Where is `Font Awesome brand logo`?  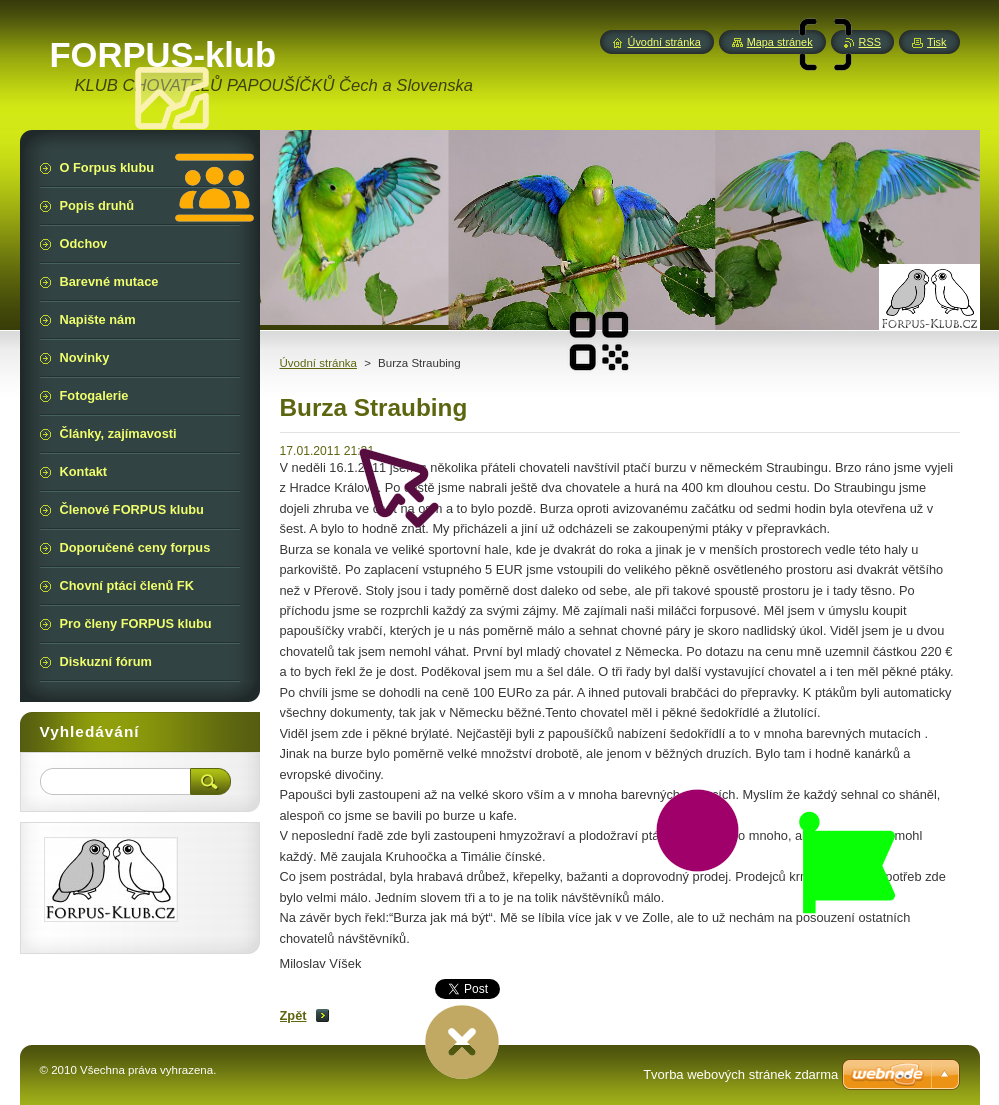 Font Awesome brand logo is located at coordinates (847, 862).